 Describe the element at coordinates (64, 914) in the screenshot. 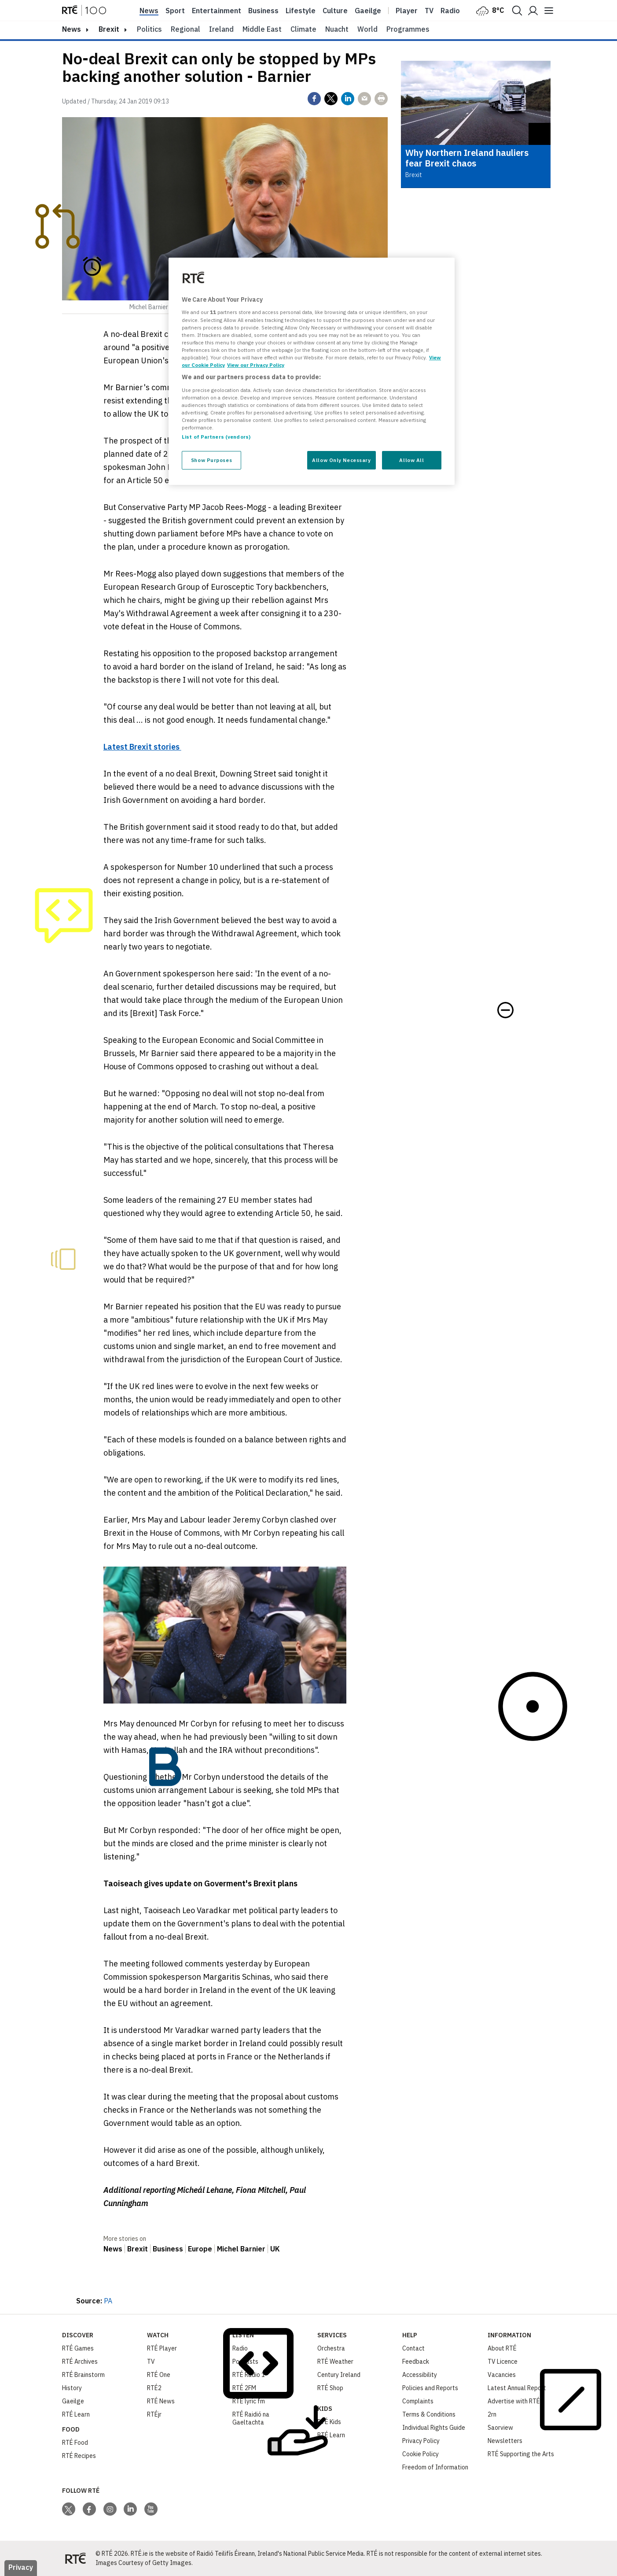

I see `view code review comments` at that location.